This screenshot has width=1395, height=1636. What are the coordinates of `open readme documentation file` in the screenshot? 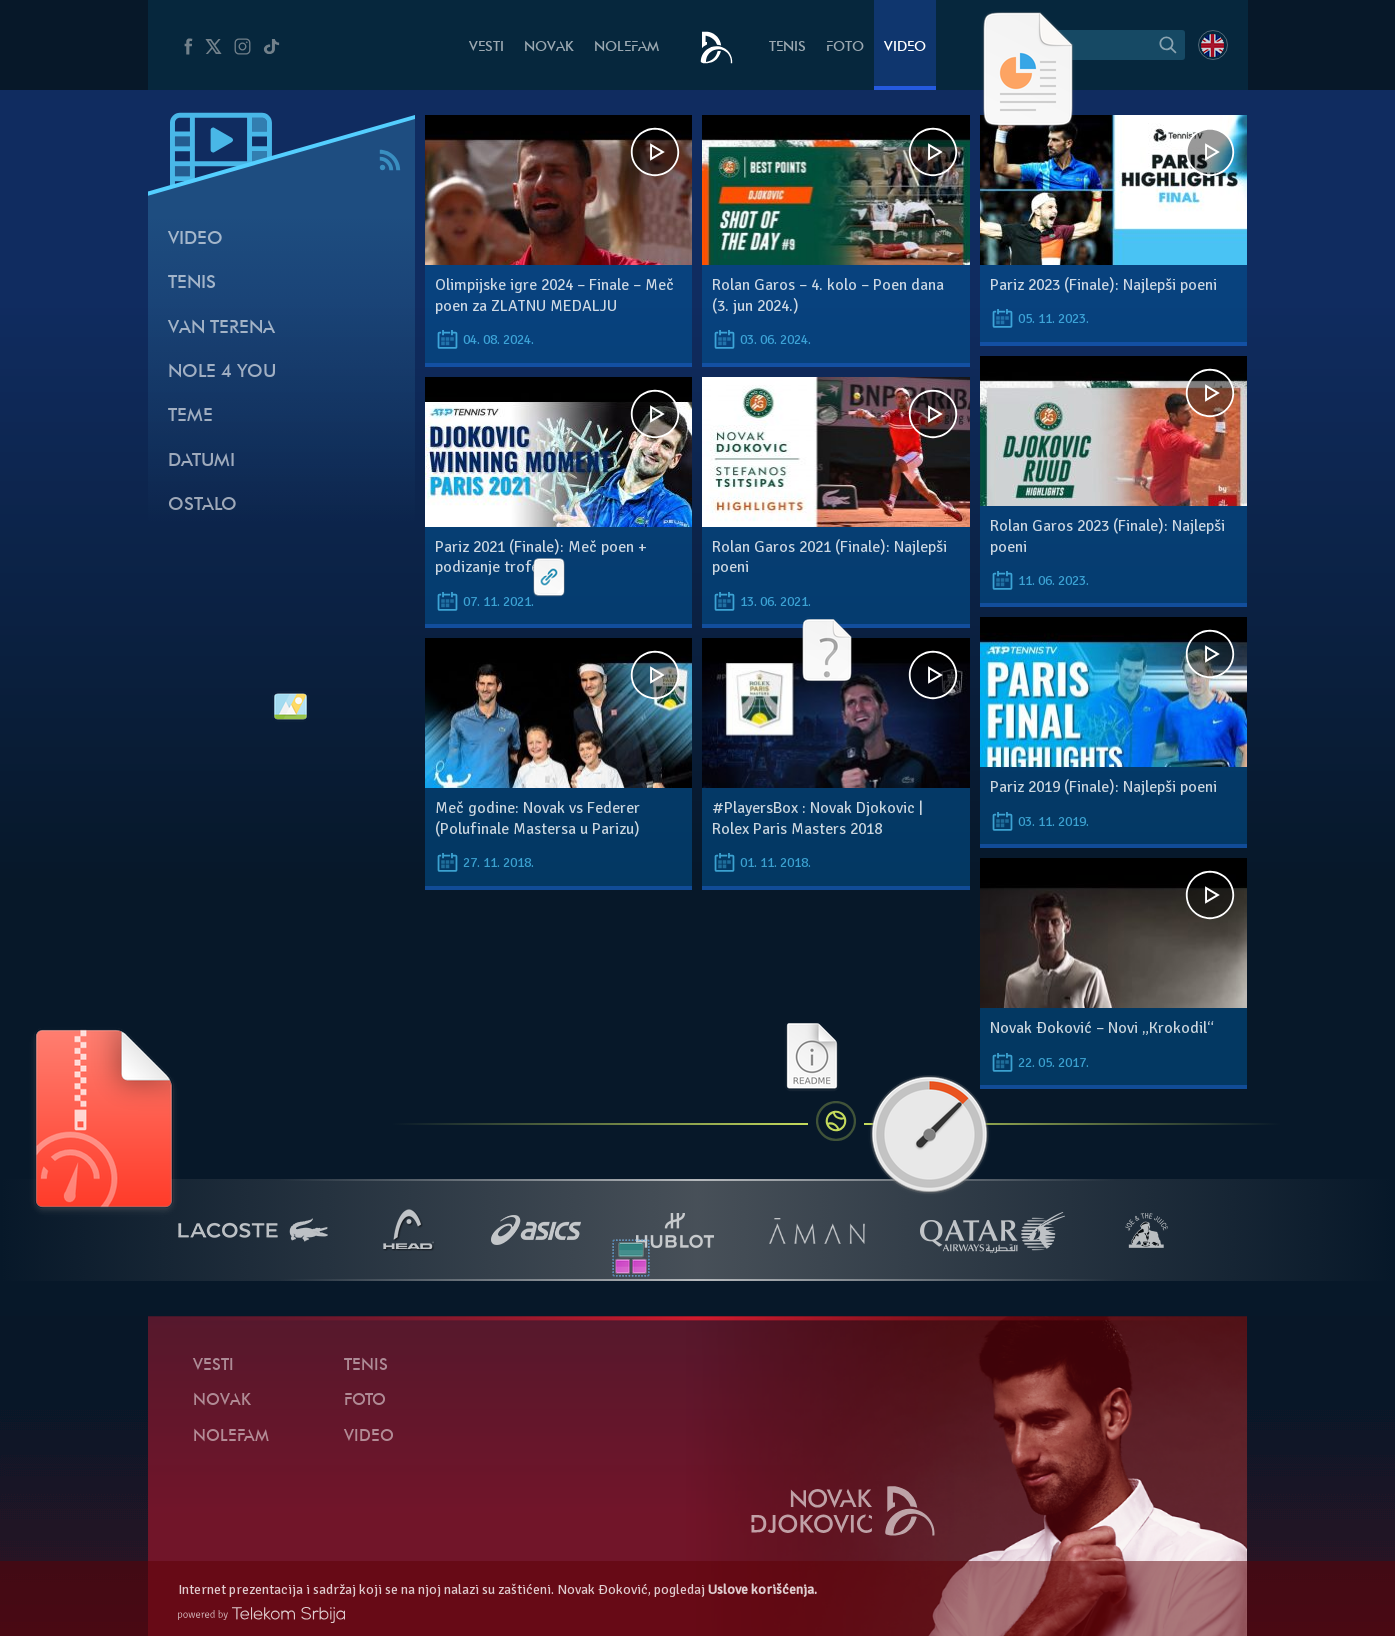 It's located at (812, 1057).